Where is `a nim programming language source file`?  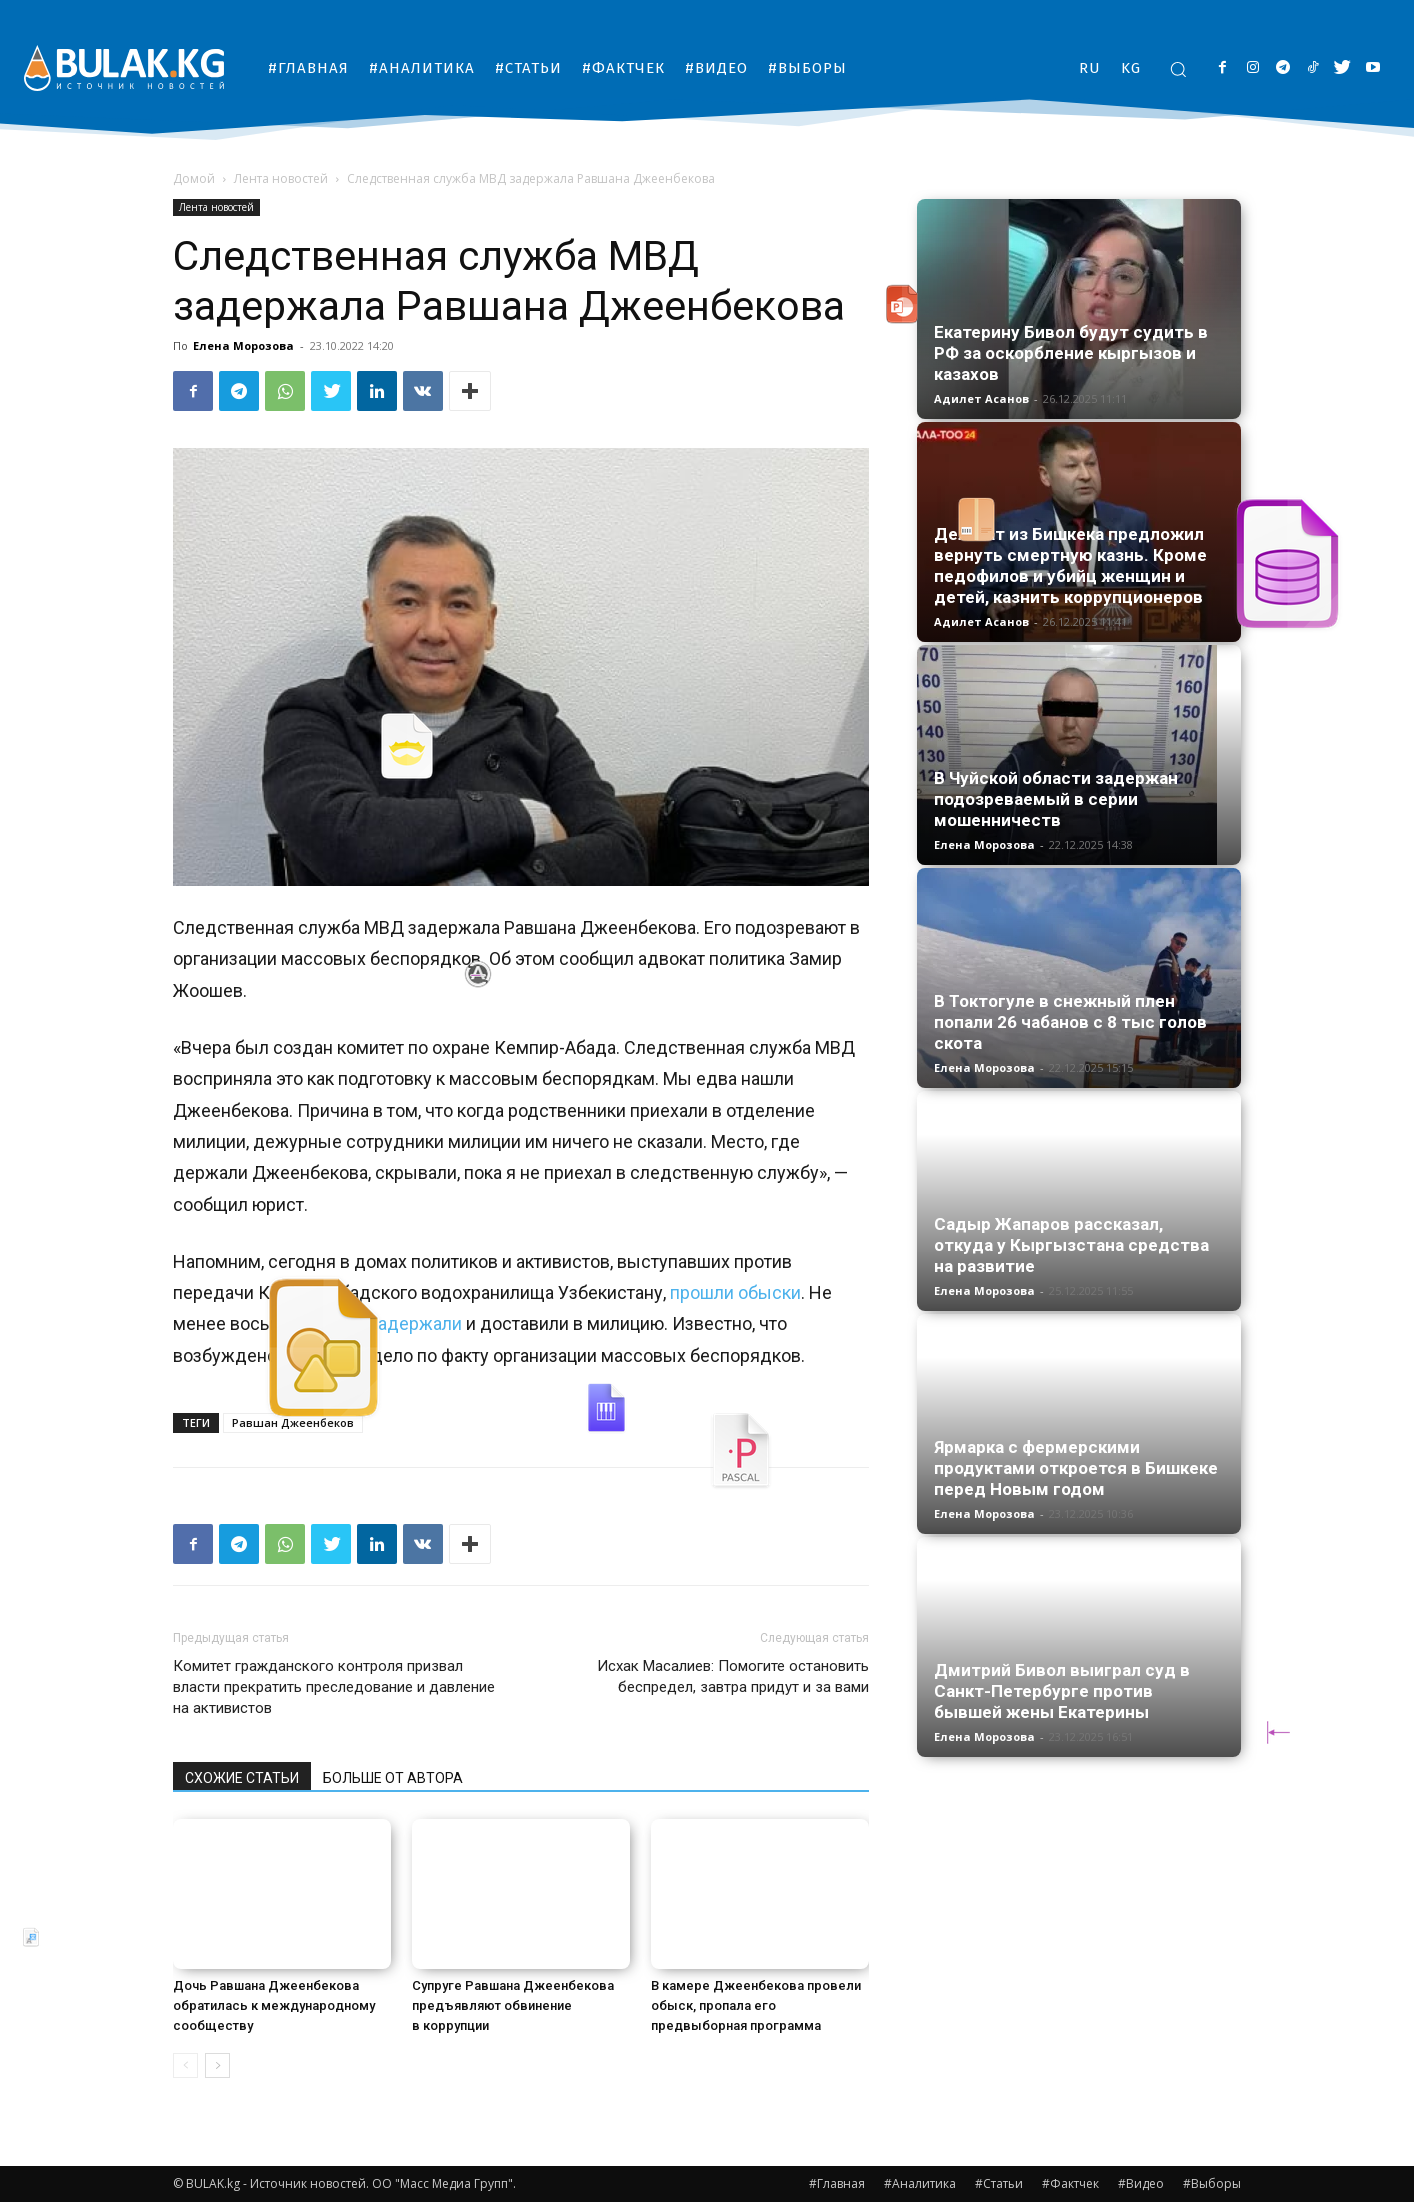 a nim programming language source file is located at coordinates (407, 746).